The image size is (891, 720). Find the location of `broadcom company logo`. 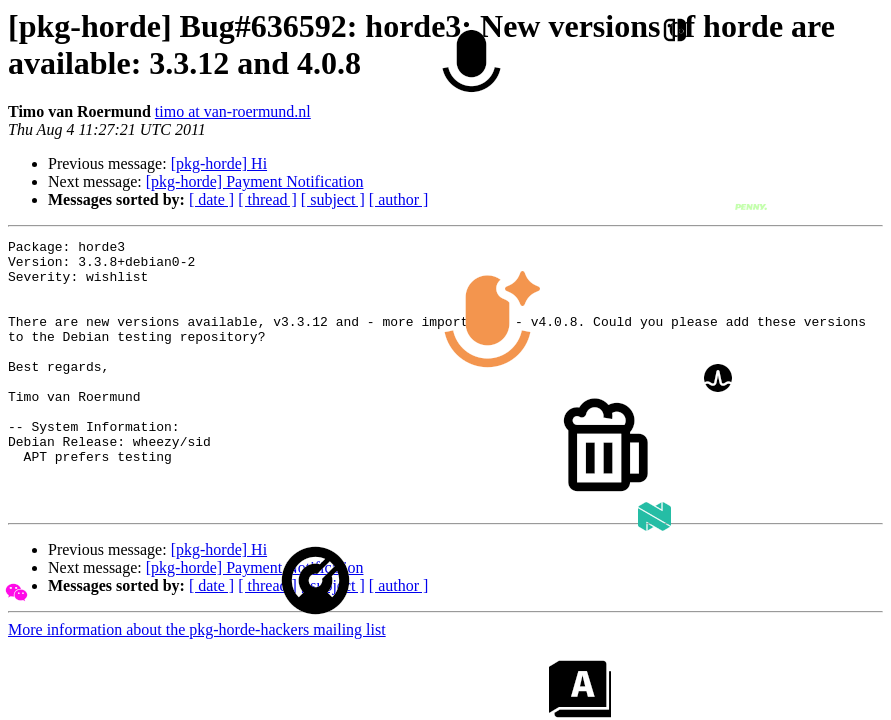

broadcom company logo is located at coordinates (718, 378).